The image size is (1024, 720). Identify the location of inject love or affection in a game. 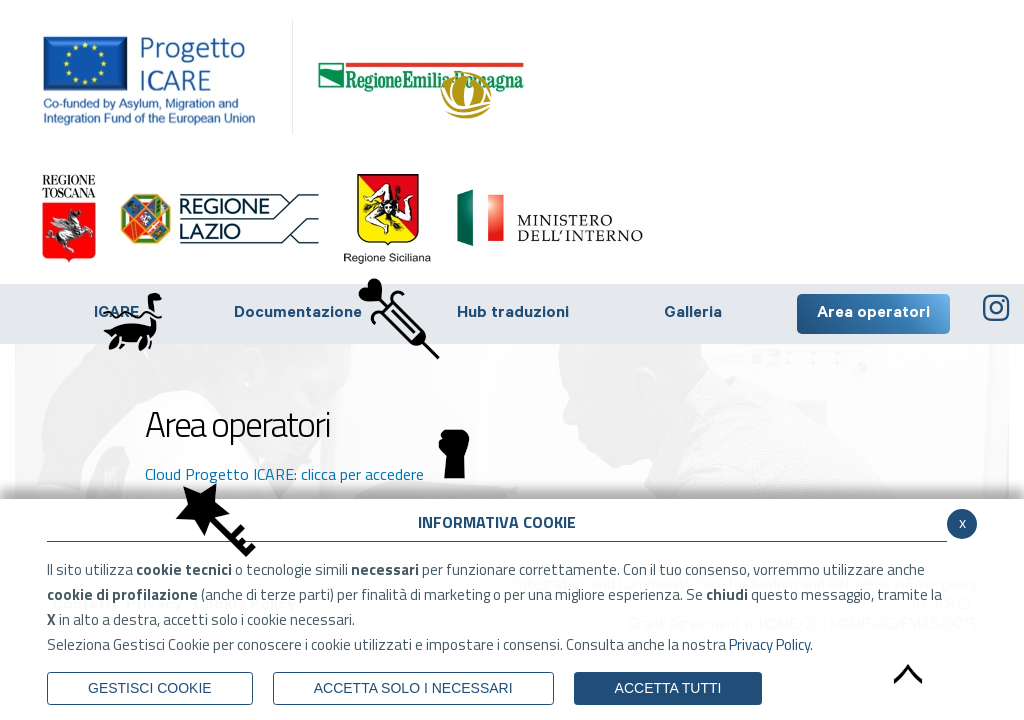
(399, 319).